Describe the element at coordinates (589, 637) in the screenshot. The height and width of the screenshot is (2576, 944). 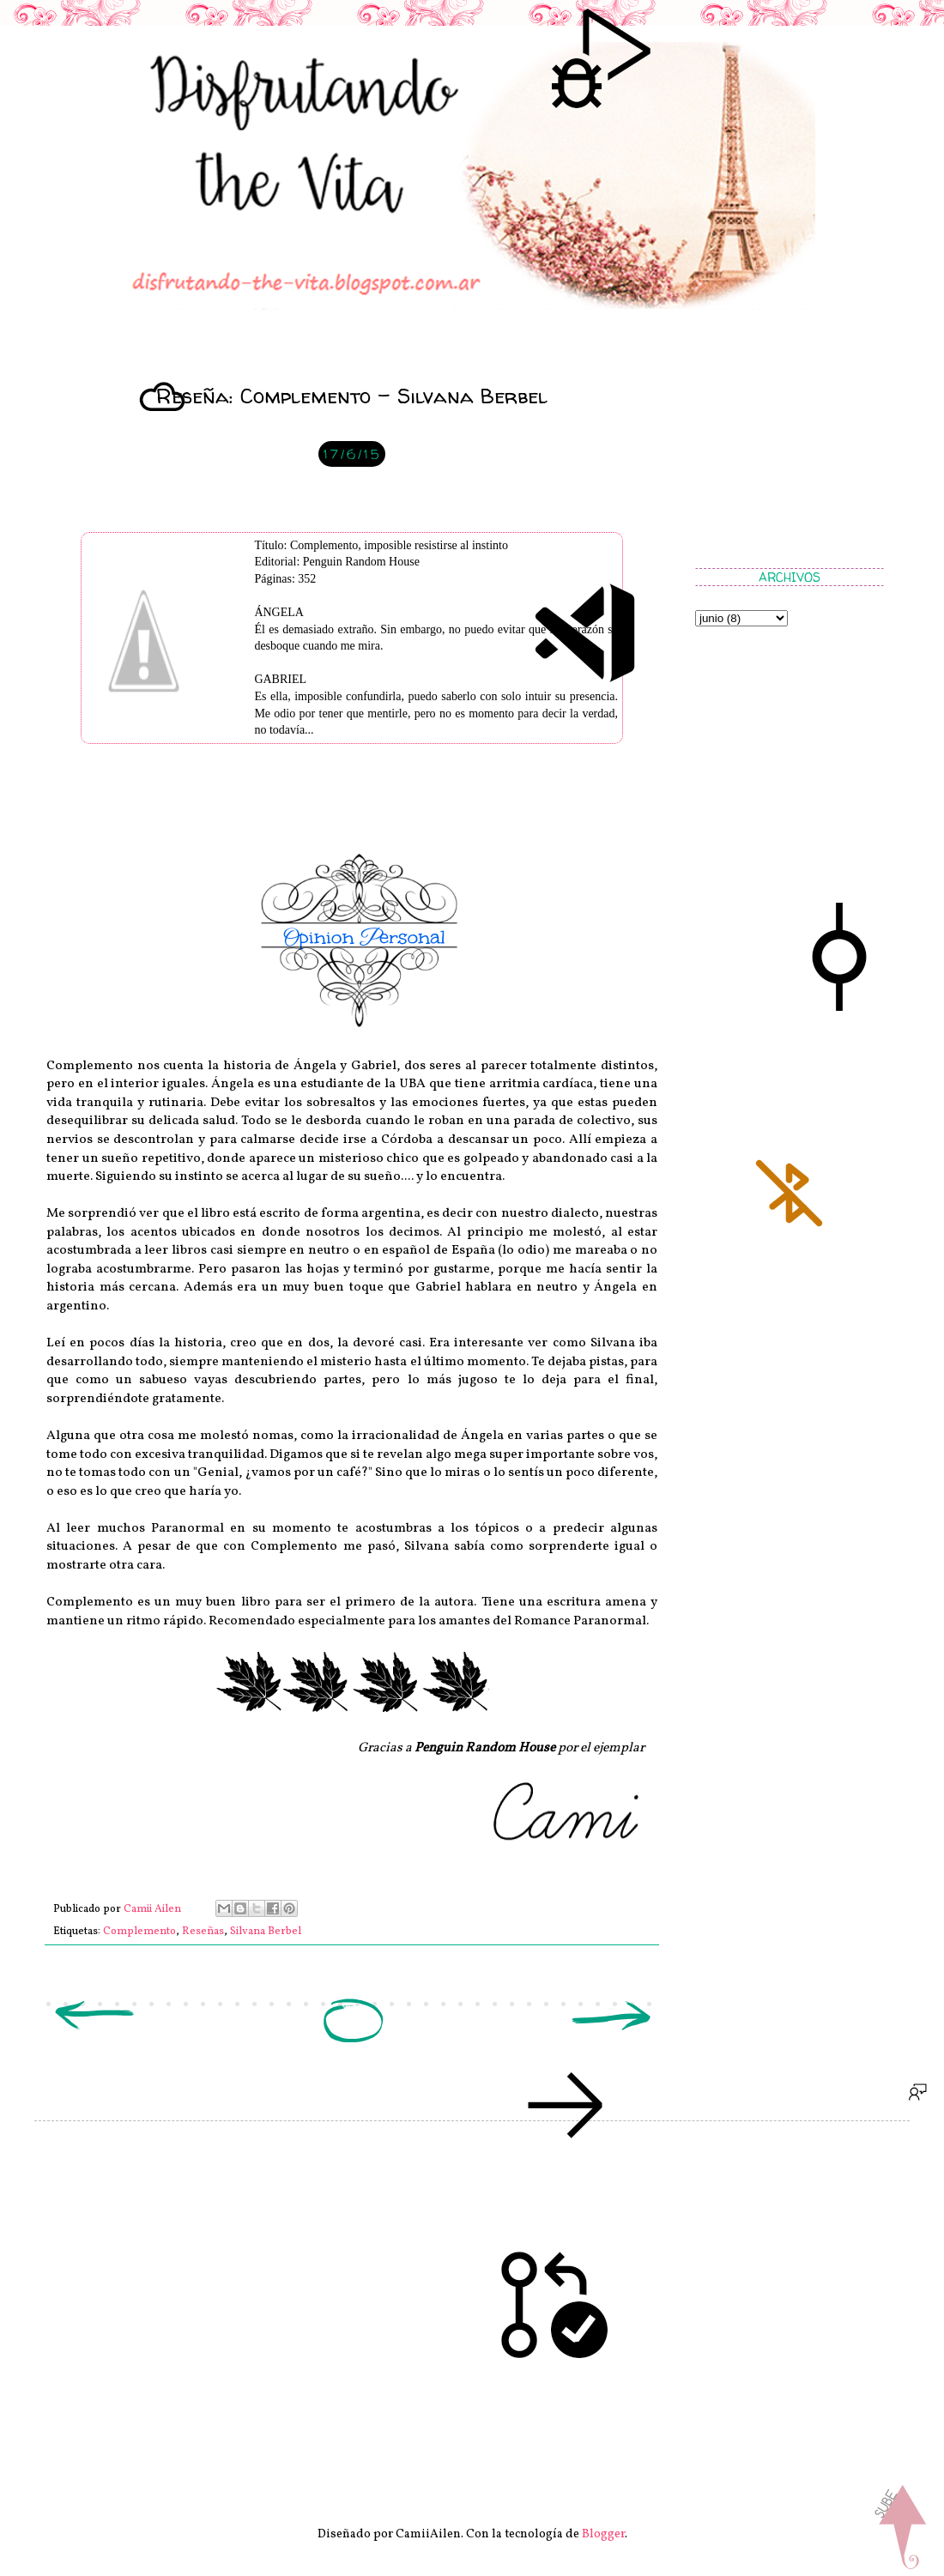
I see `open visual studio code insiders` at that location.